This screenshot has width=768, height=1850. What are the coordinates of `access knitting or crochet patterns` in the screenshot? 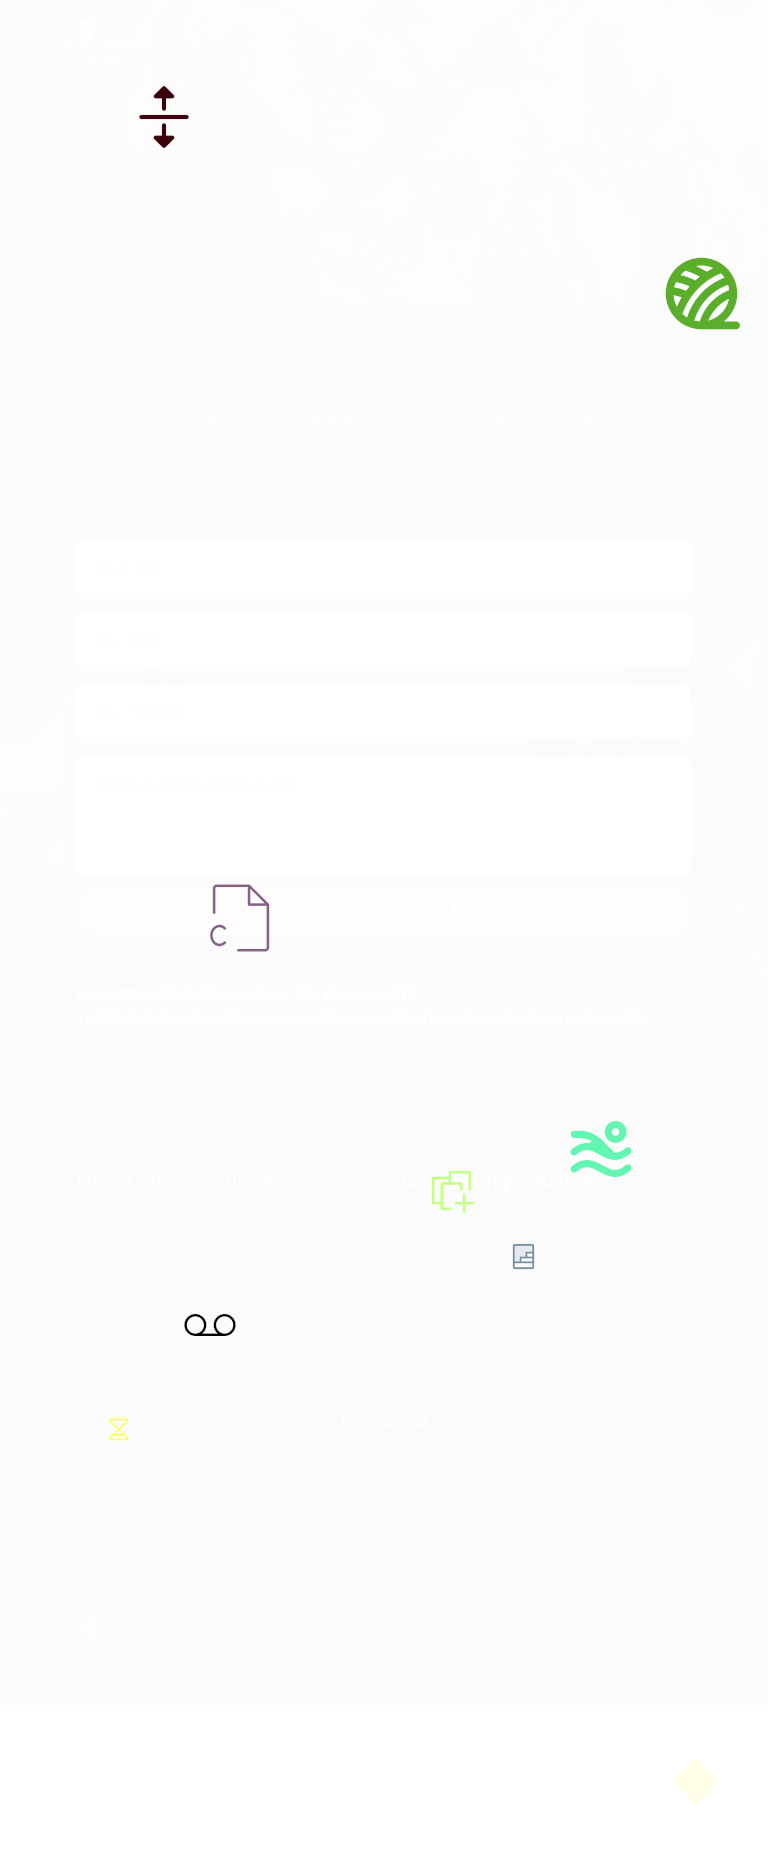 It's located at (701, 293).